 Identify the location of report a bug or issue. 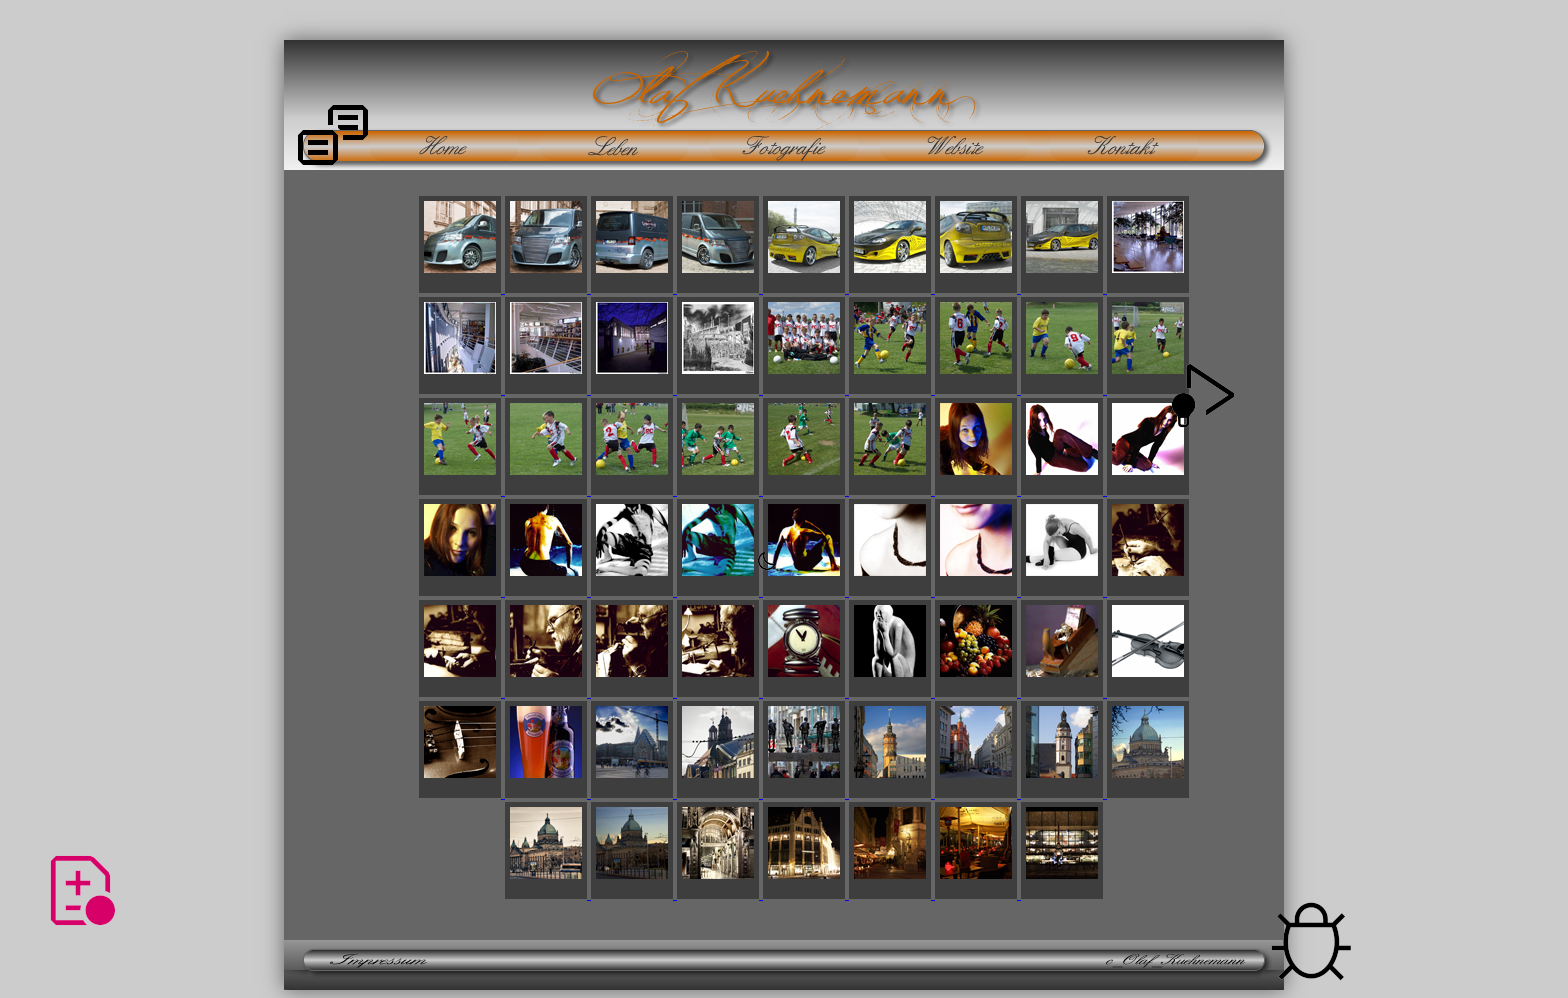
(1311, 942).